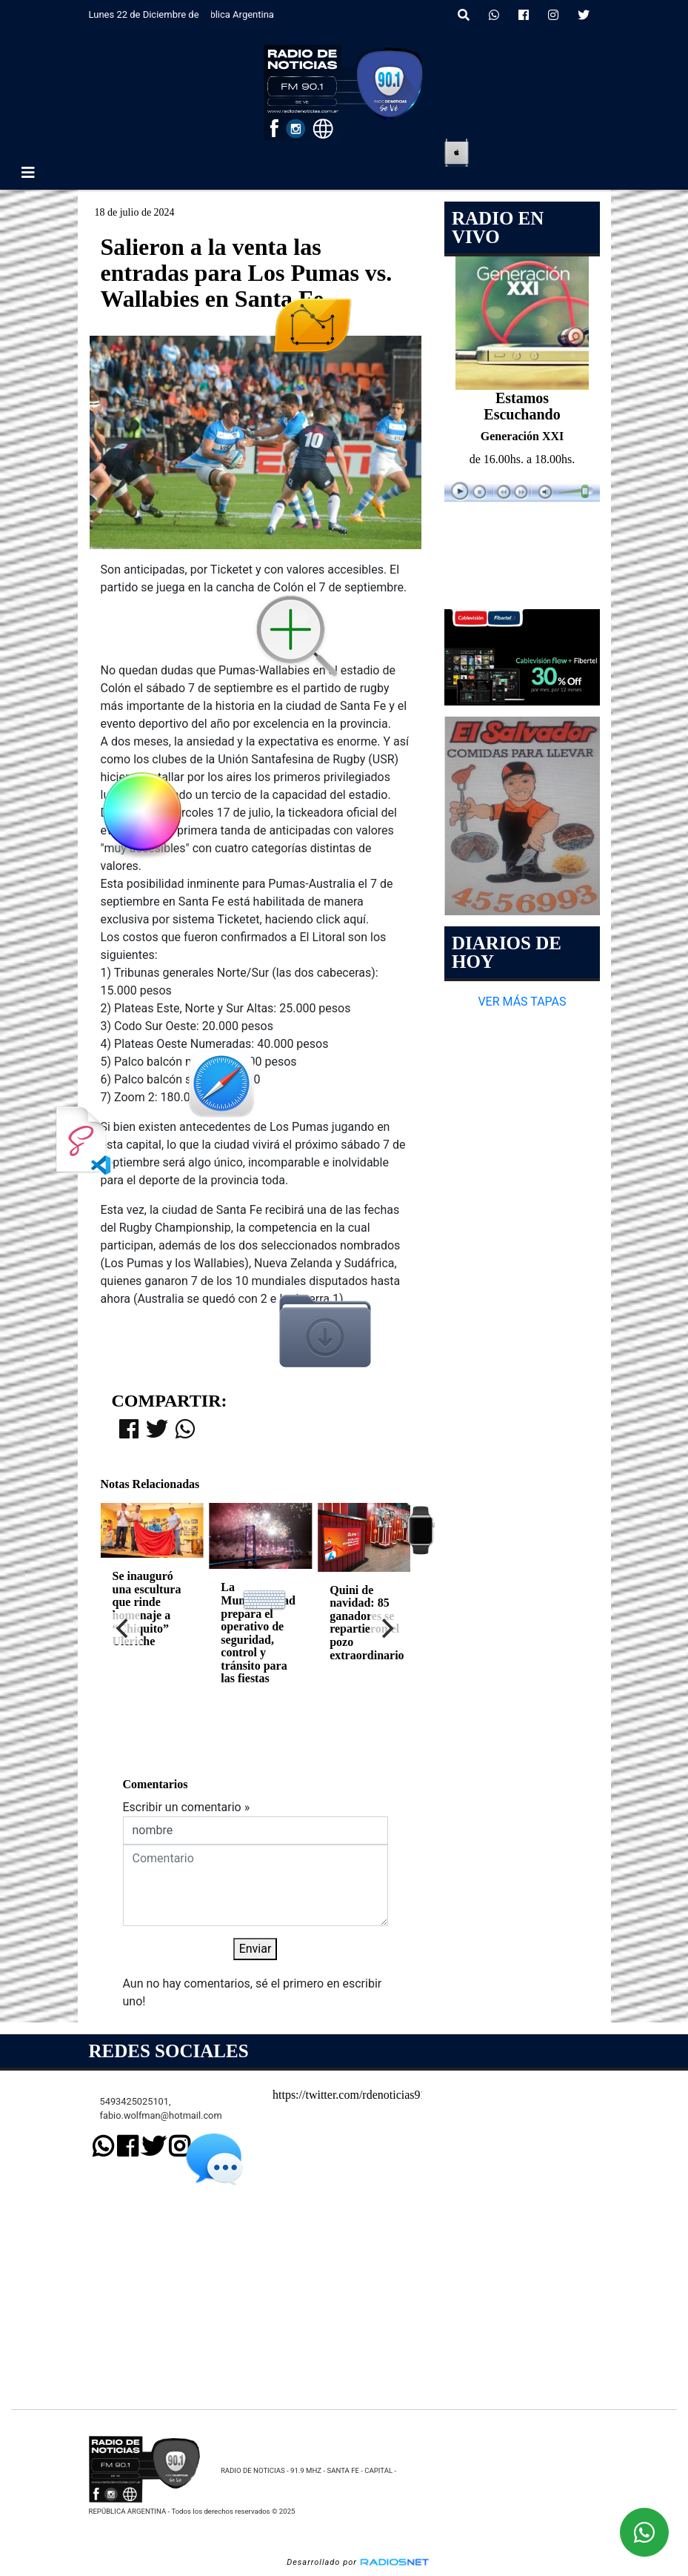  What do you see at coordinates (221, 1083) in the screenshot?
I see `open Safari web browser` at bounding box center [221, 1083].